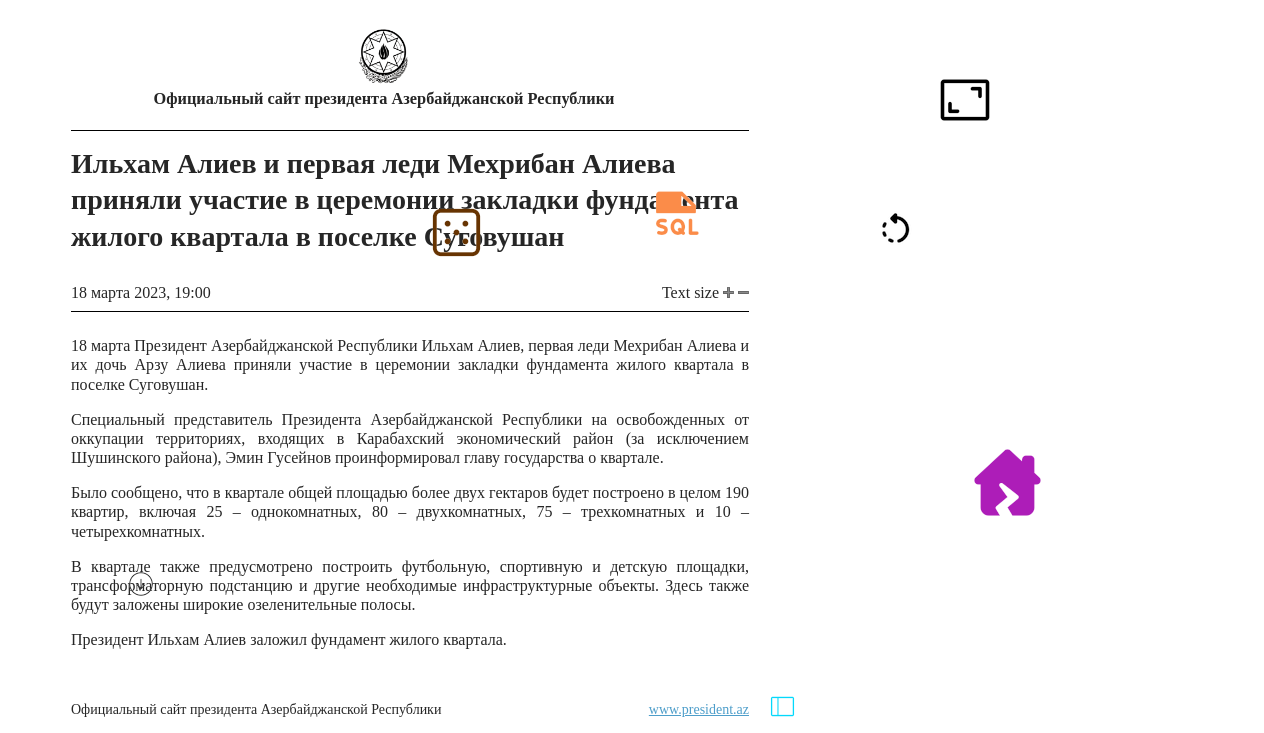  What do you see at coordinates (676, 215) in the screenshot?
I see `open an SQL database file` at bounding box center [676, 215].